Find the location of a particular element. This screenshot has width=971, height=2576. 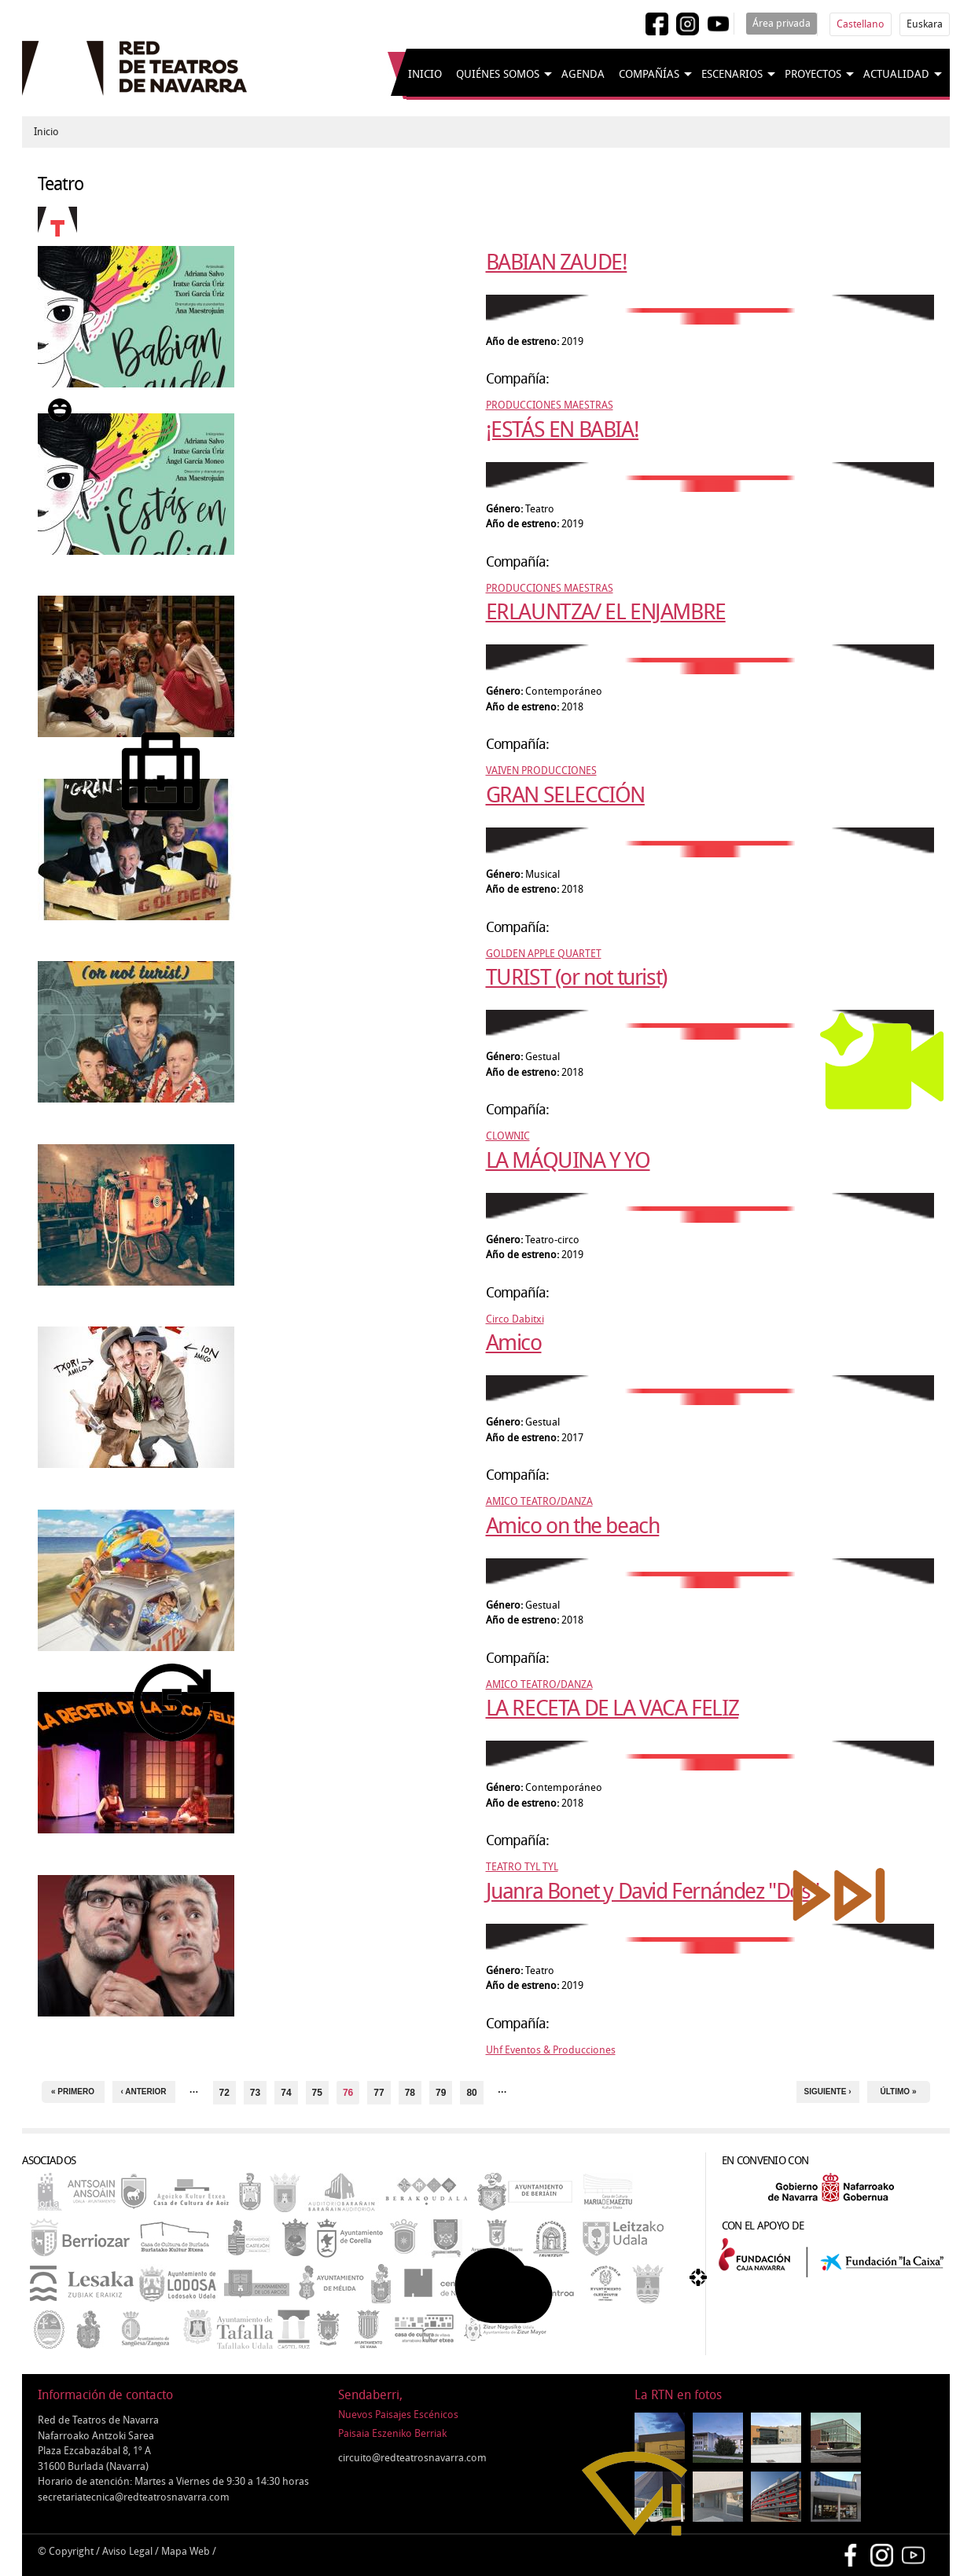

enable AI-powered video features is located at coordinates (885, 1066).